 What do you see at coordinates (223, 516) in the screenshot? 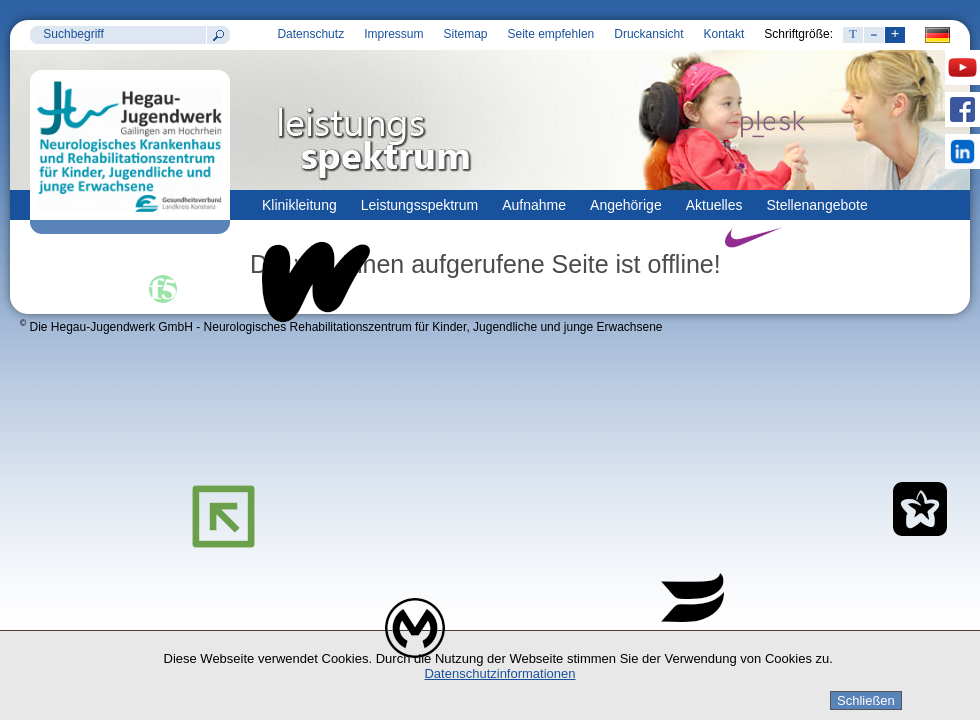
I see `navigate back and up one level` at bounding box center [223, 516].